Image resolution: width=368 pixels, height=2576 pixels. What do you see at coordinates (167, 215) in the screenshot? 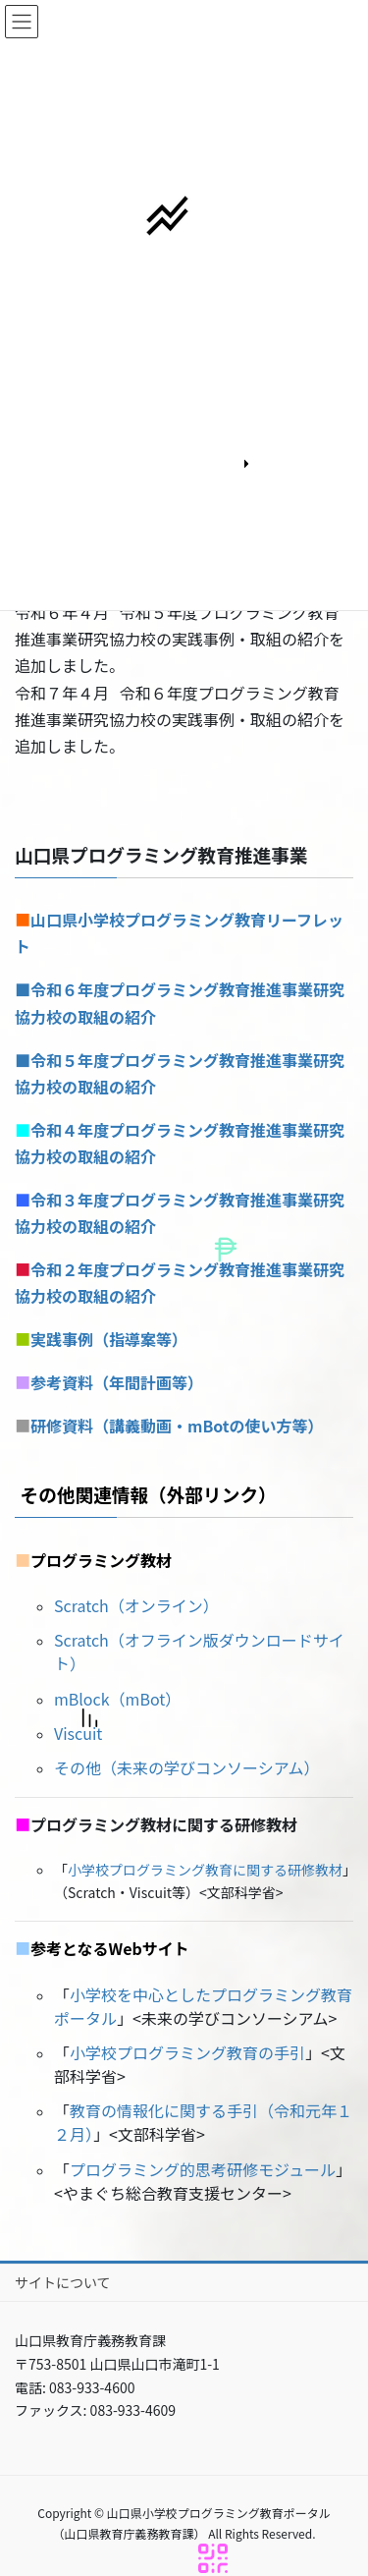
I see `view stacked line chart data` at bounding box center [167, 215].